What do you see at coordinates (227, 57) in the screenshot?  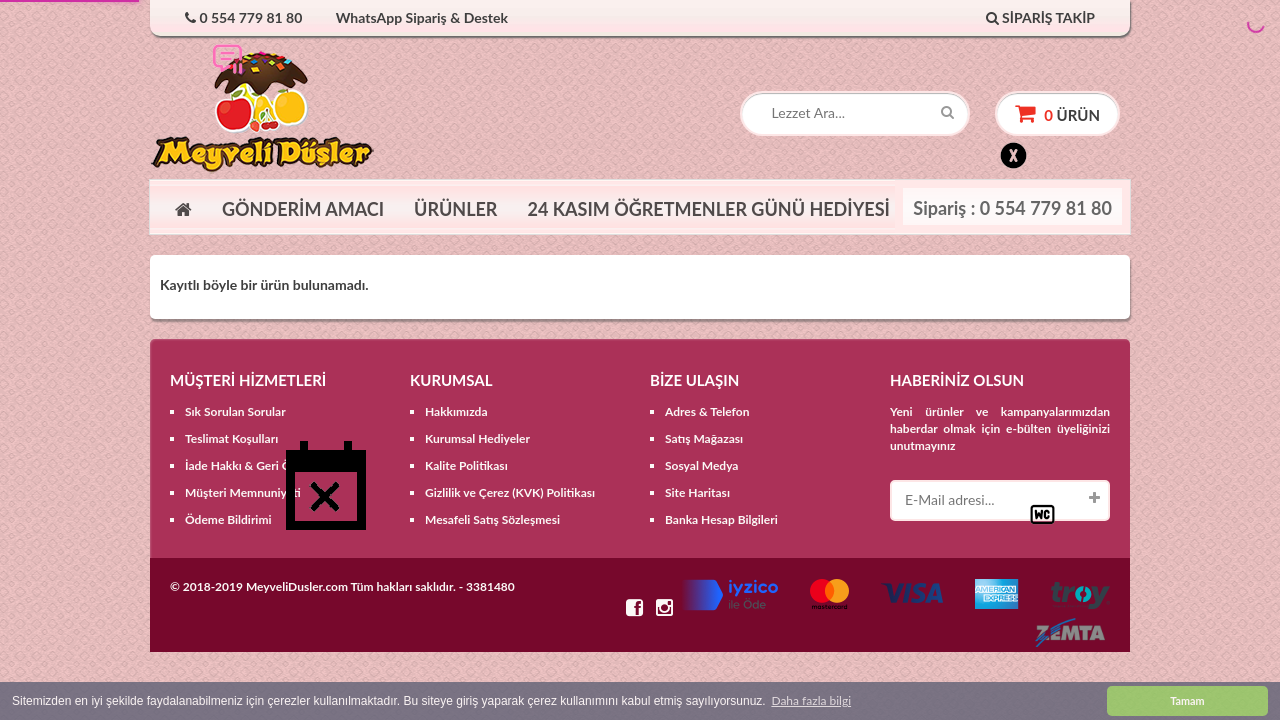 I see `pause message notifications` at bounding box center [227, 57].